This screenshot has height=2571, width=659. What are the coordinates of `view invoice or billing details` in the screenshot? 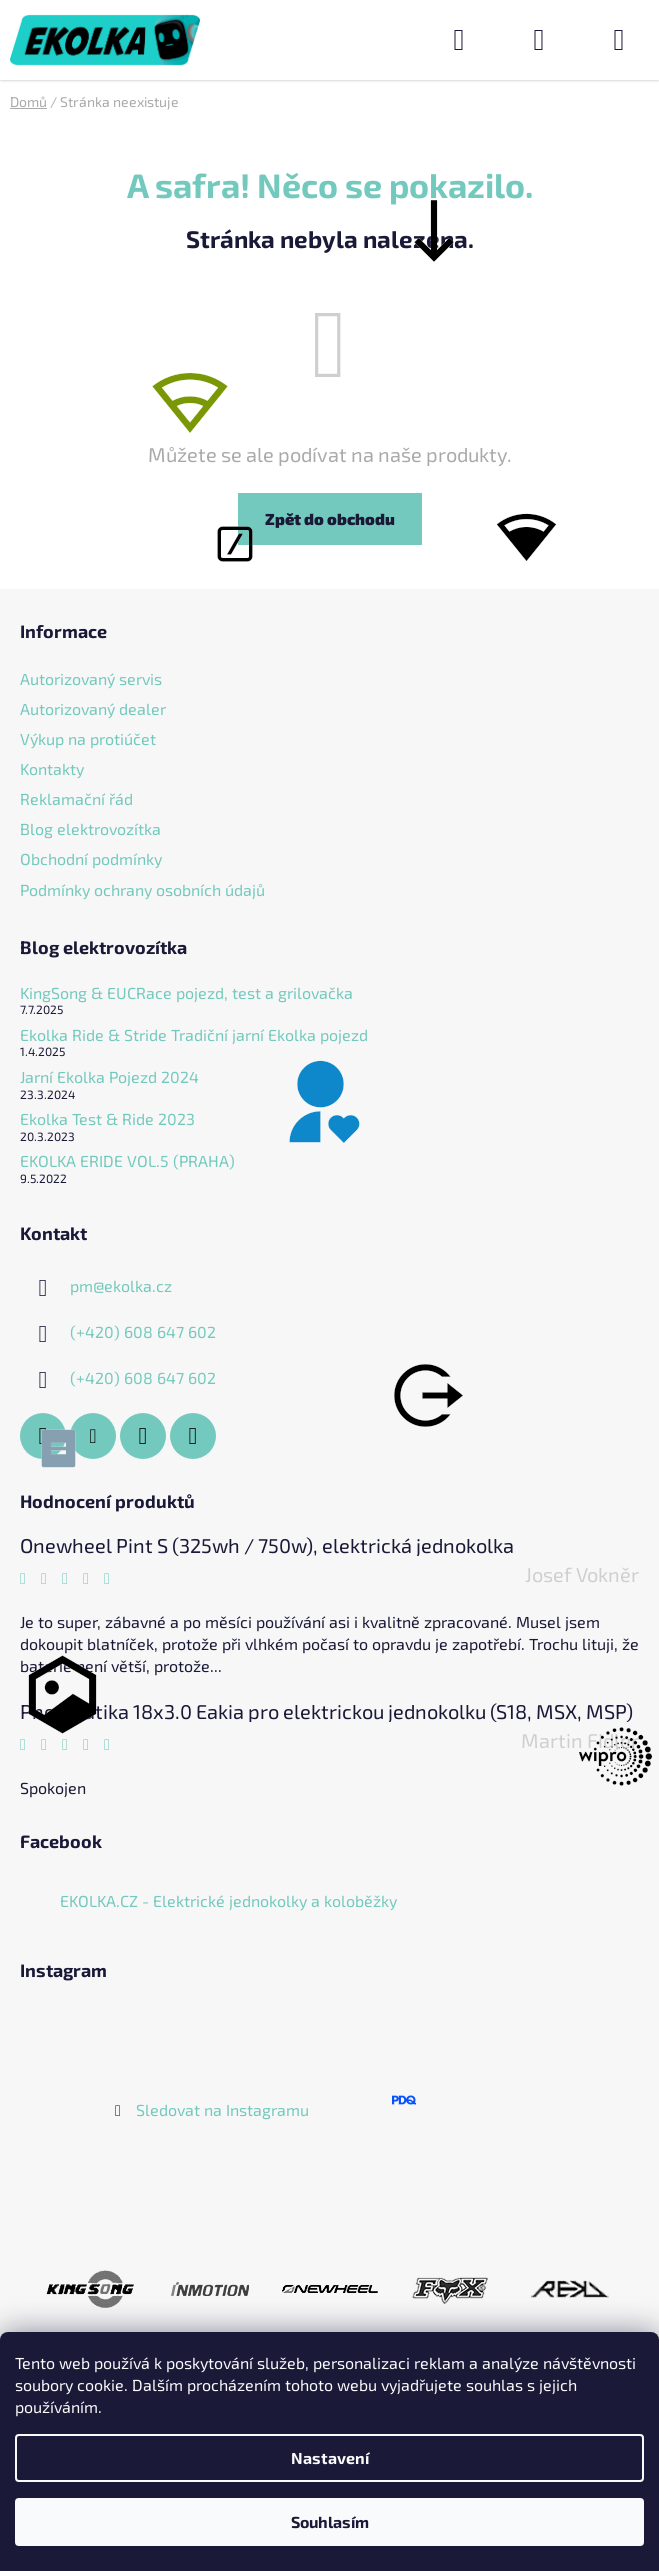 It's located at (58, 1448).